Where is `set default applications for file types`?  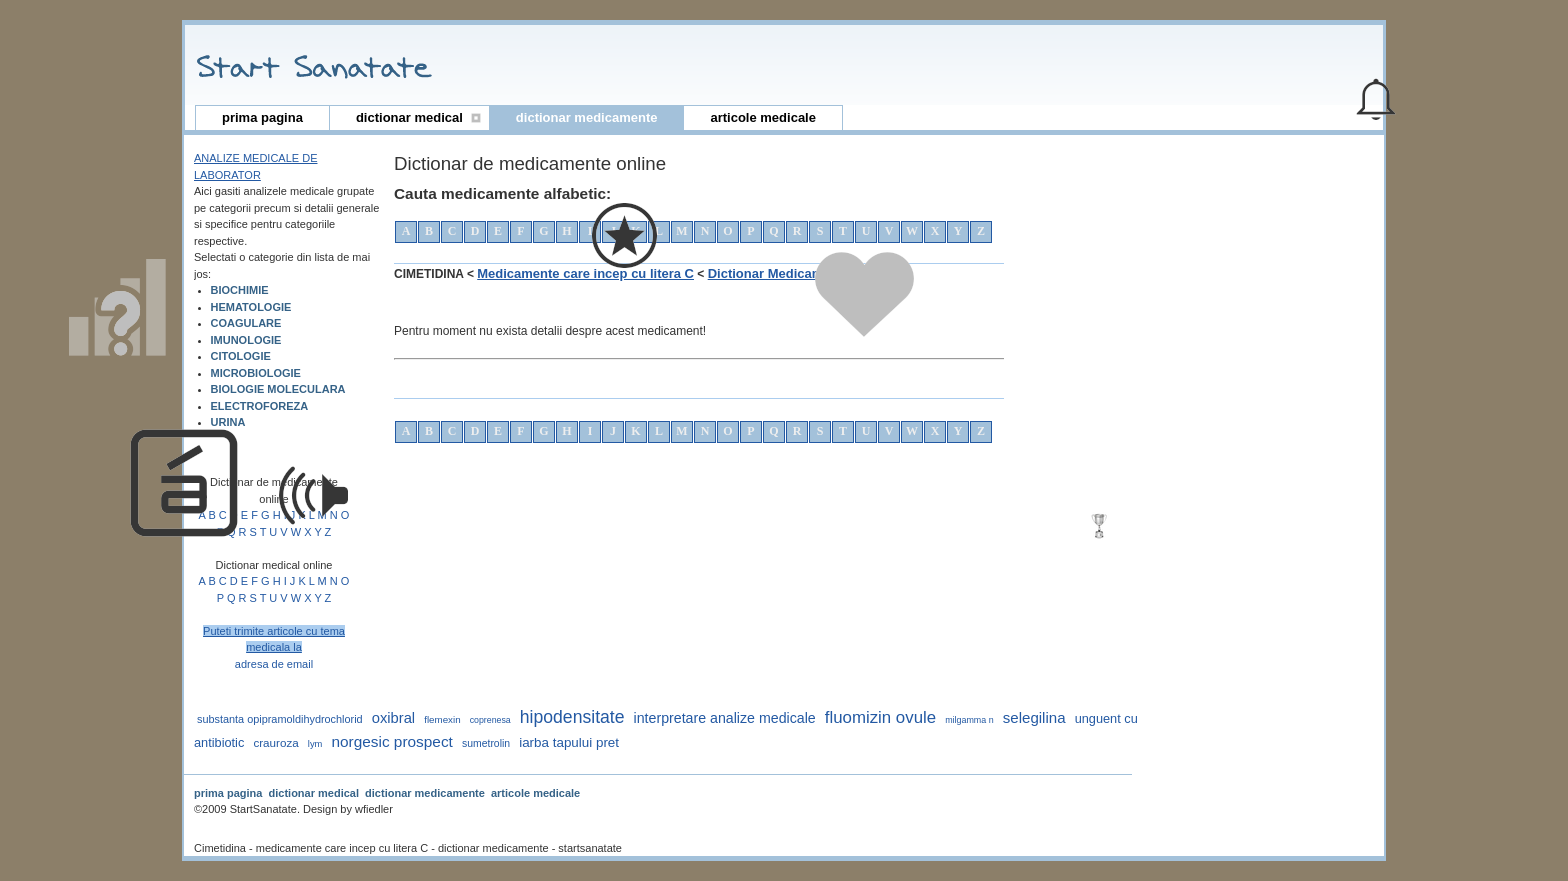
set default applications for file types is located at coordinates (624, 235).